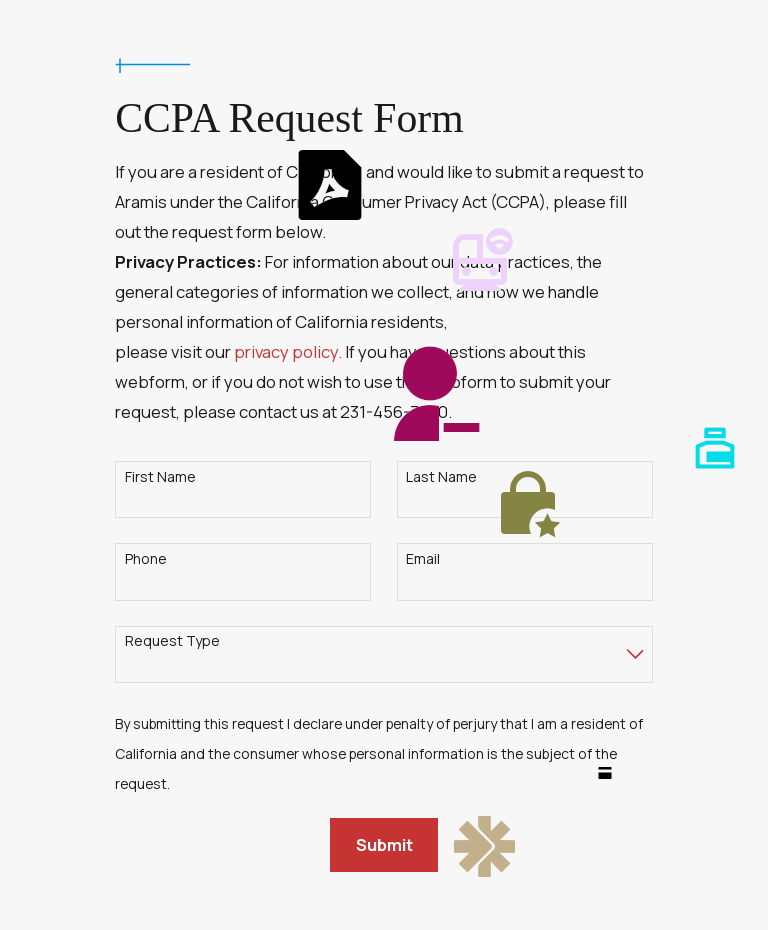 The width and height of the screenshot is (768, 930). I want to click on open a PDF document, so click(330, 185).